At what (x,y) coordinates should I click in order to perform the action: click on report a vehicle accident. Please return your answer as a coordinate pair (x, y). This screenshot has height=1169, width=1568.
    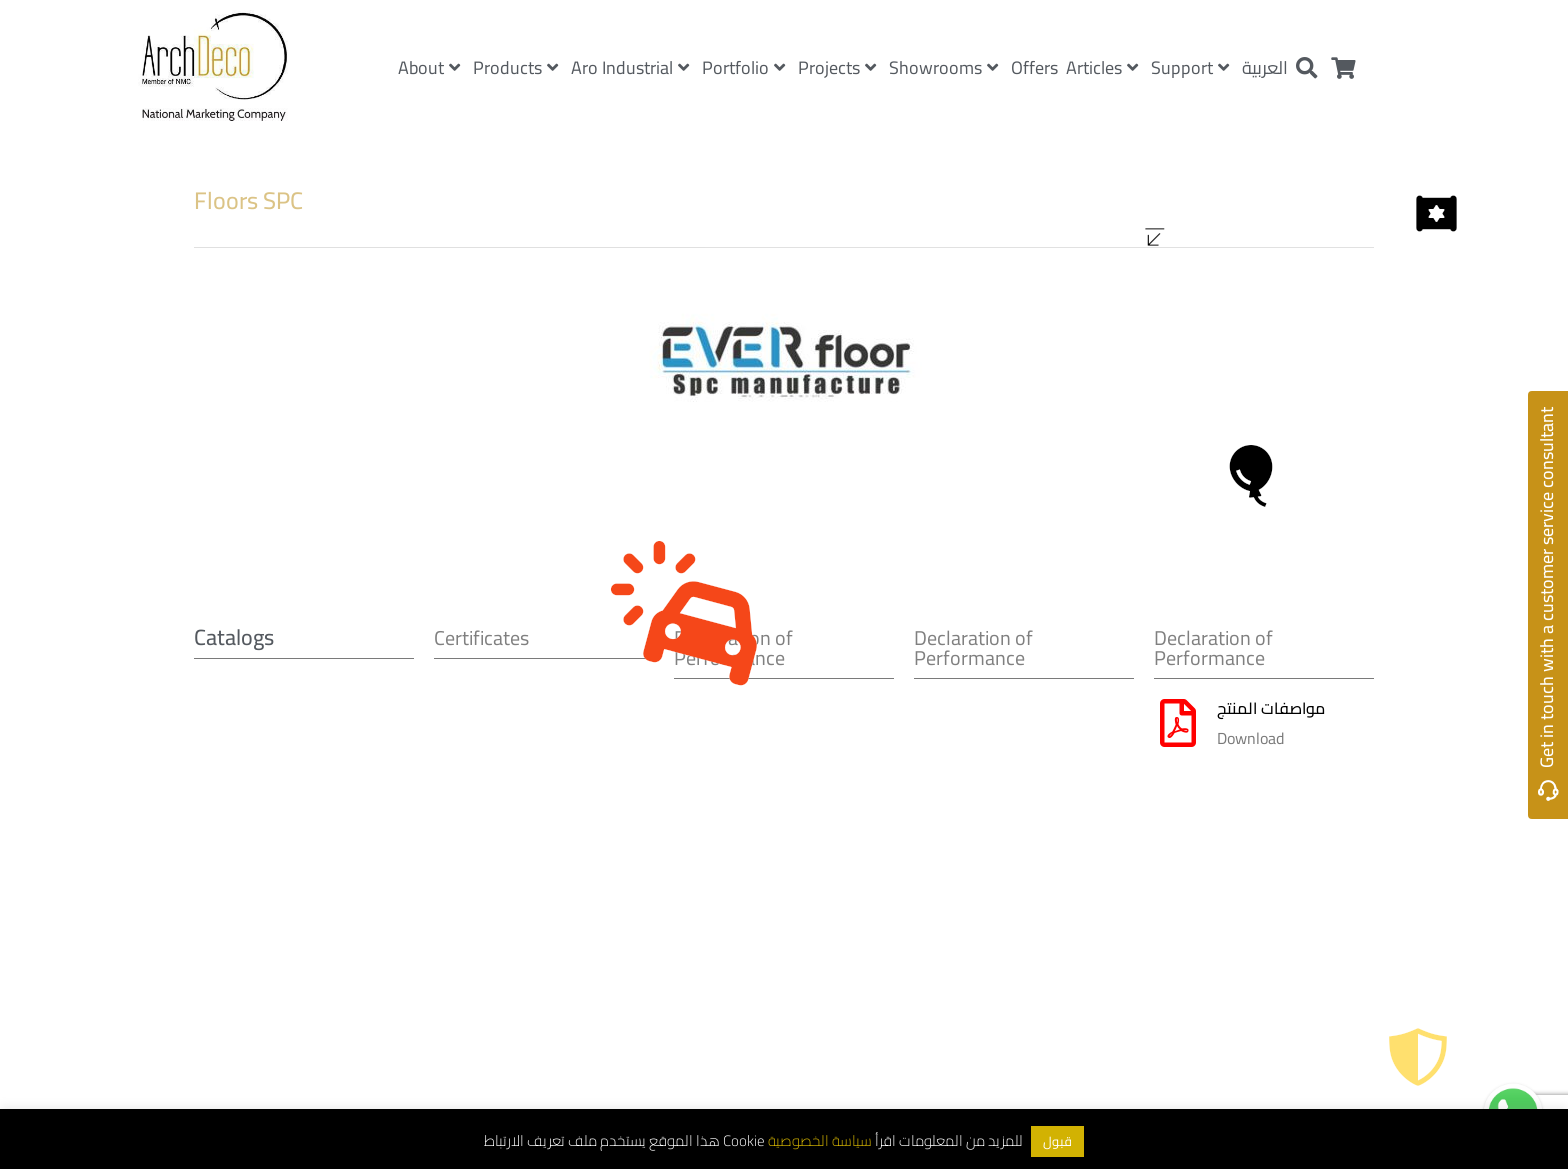
    Looking at the image, I should click on (686, 616).